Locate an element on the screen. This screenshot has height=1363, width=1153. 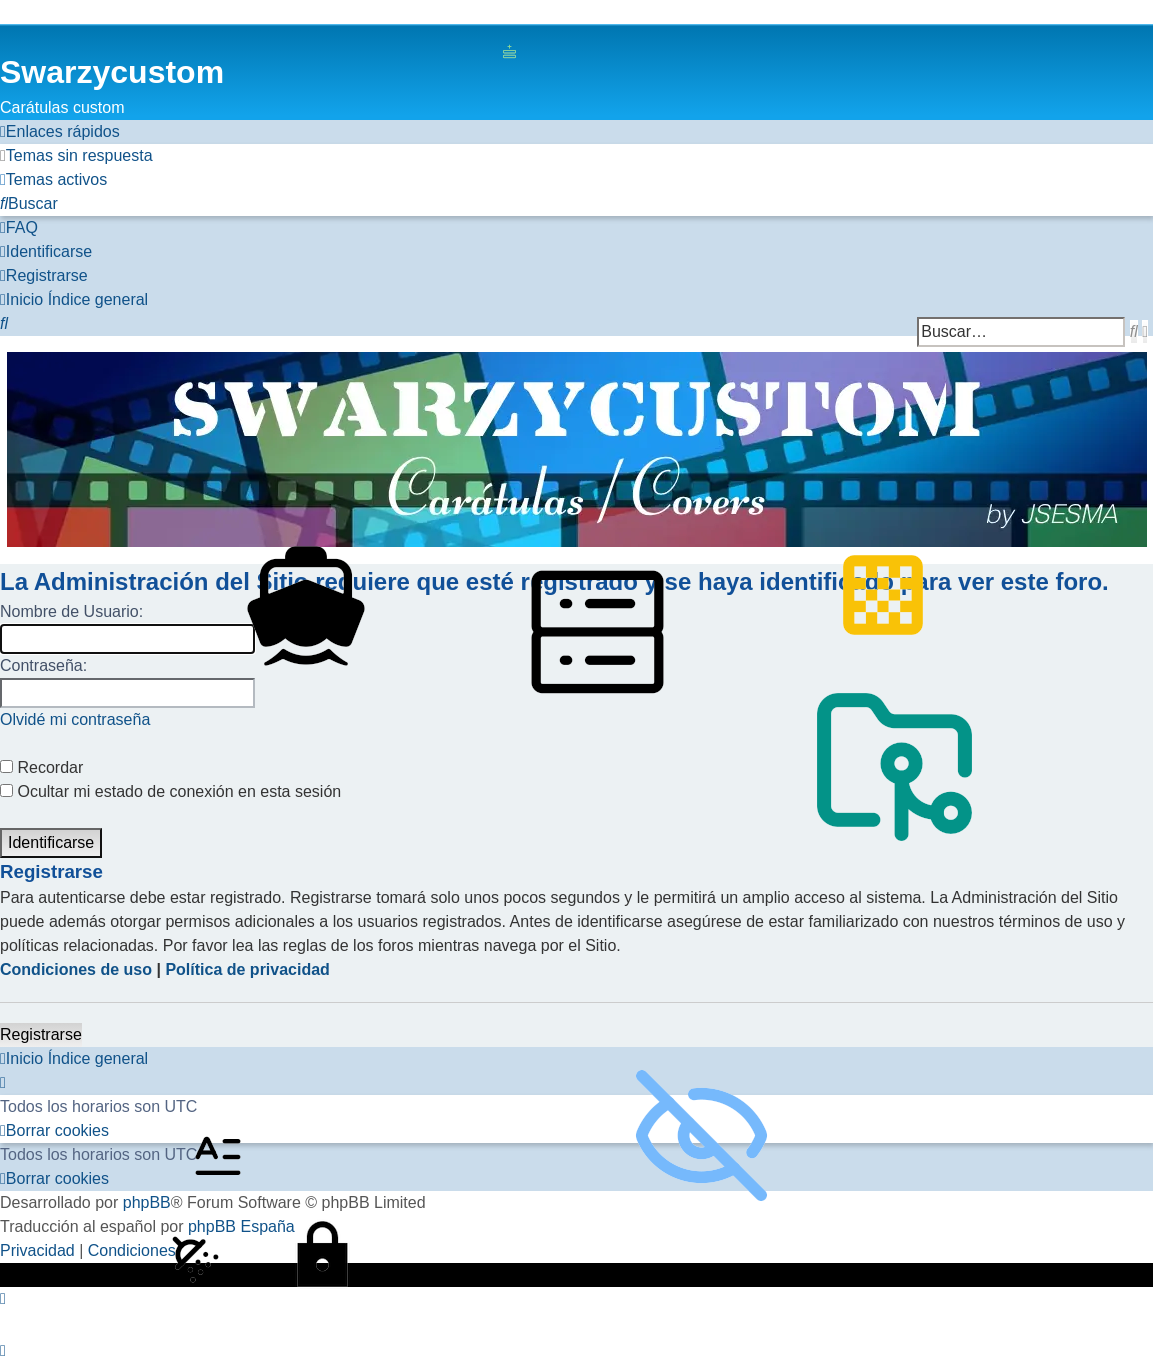
access server settings or management is located at coordinates (597, 633).